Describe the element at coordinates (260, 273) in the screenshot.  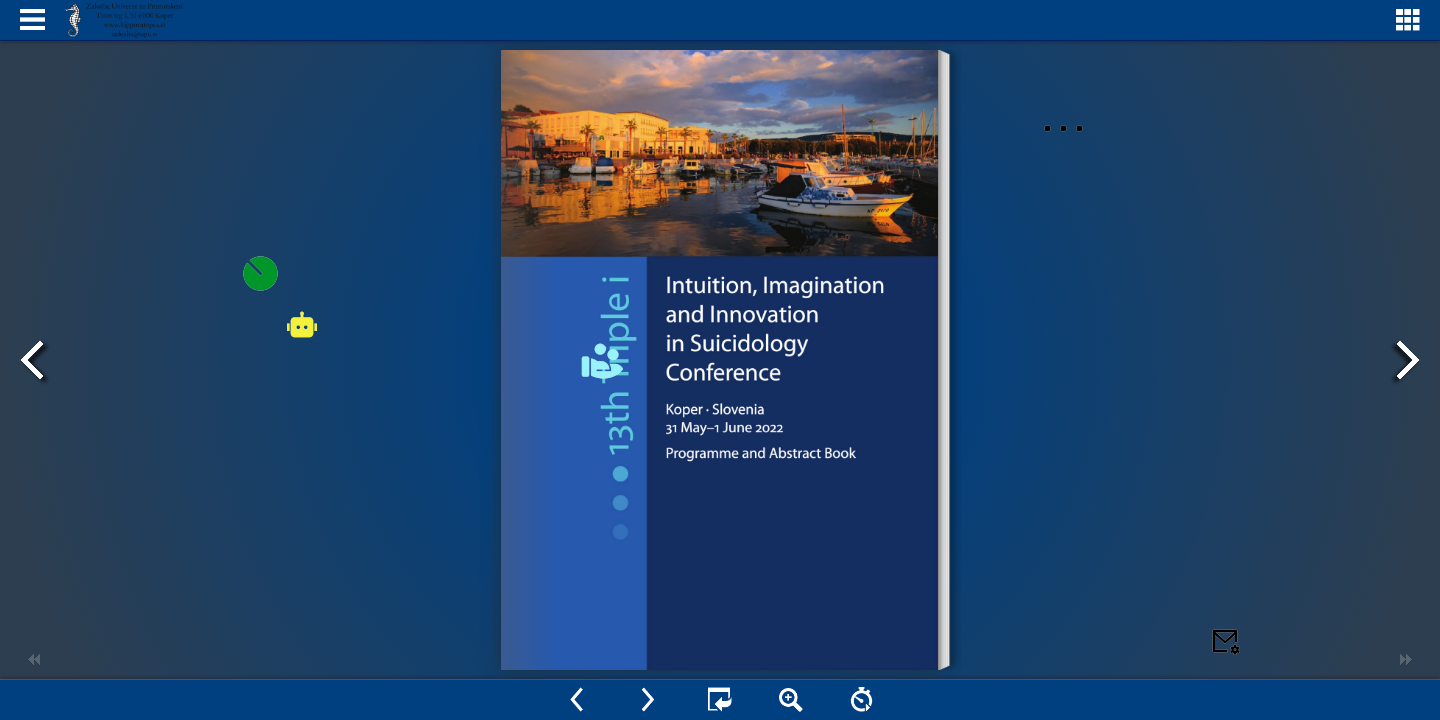
I see `scan a QR code or barcode` at that location.